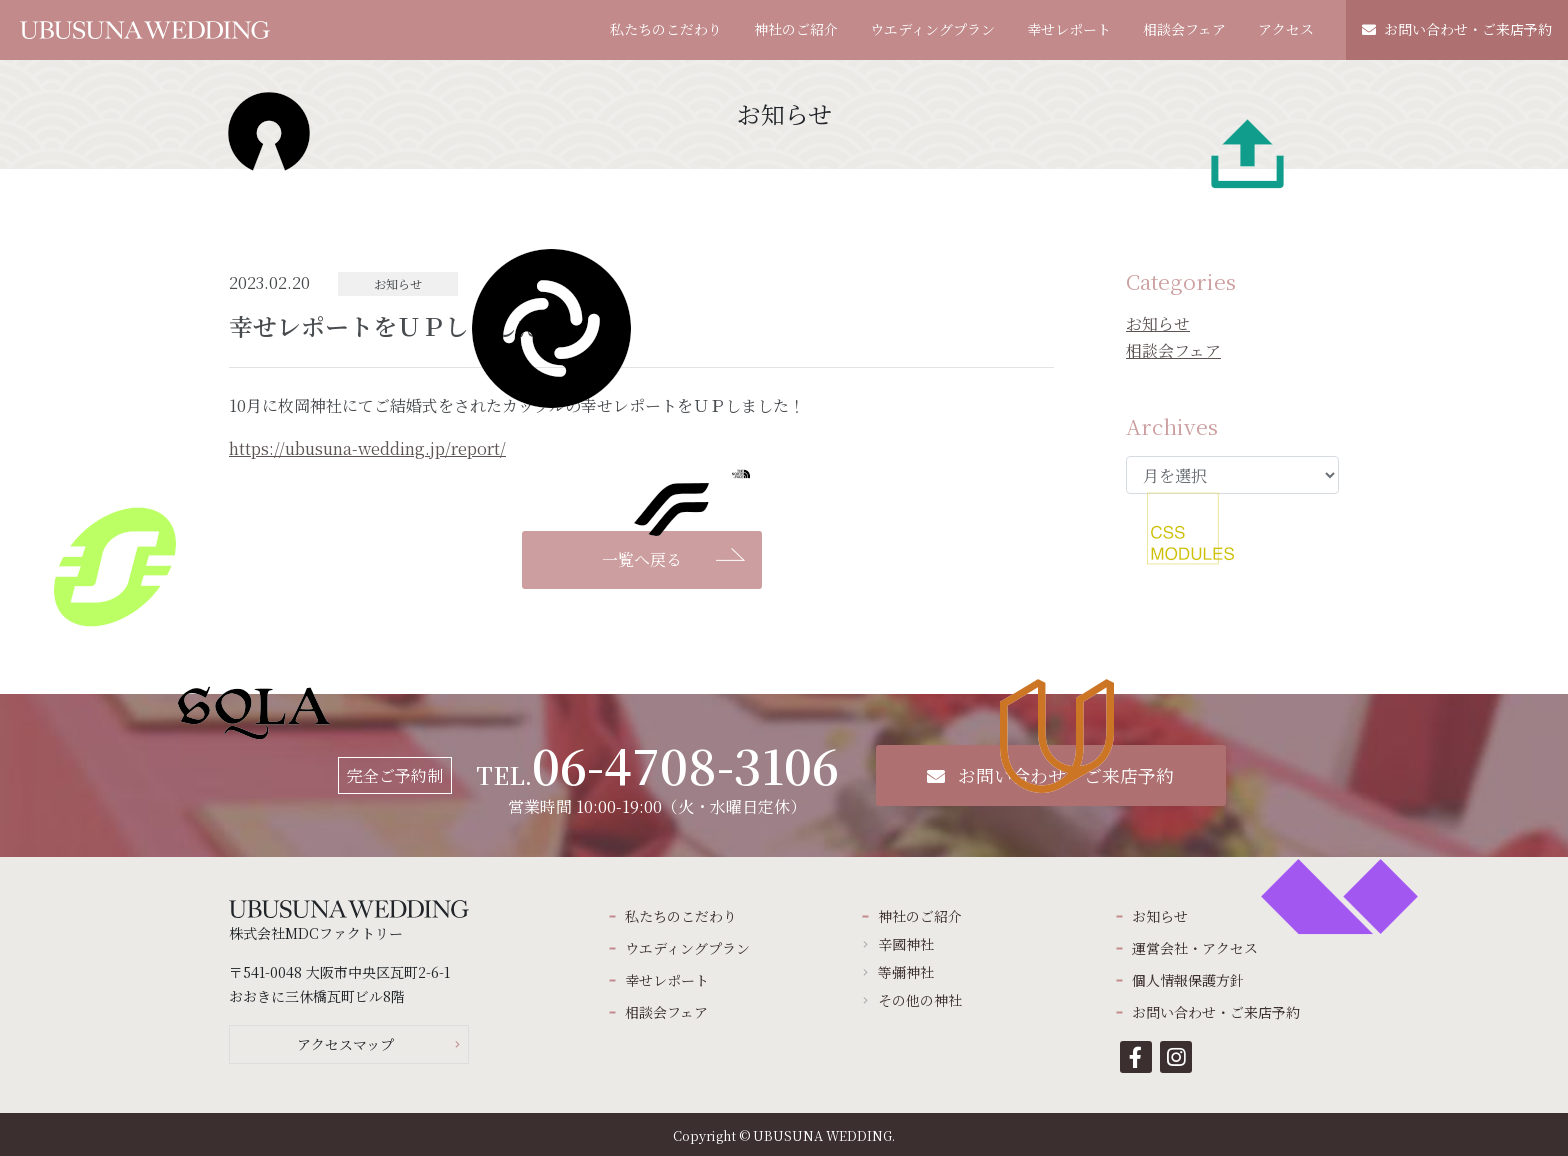 The height and width of the screenshot is (1156, 1568). I want to click on upload a file or document, so click(1247, 155).